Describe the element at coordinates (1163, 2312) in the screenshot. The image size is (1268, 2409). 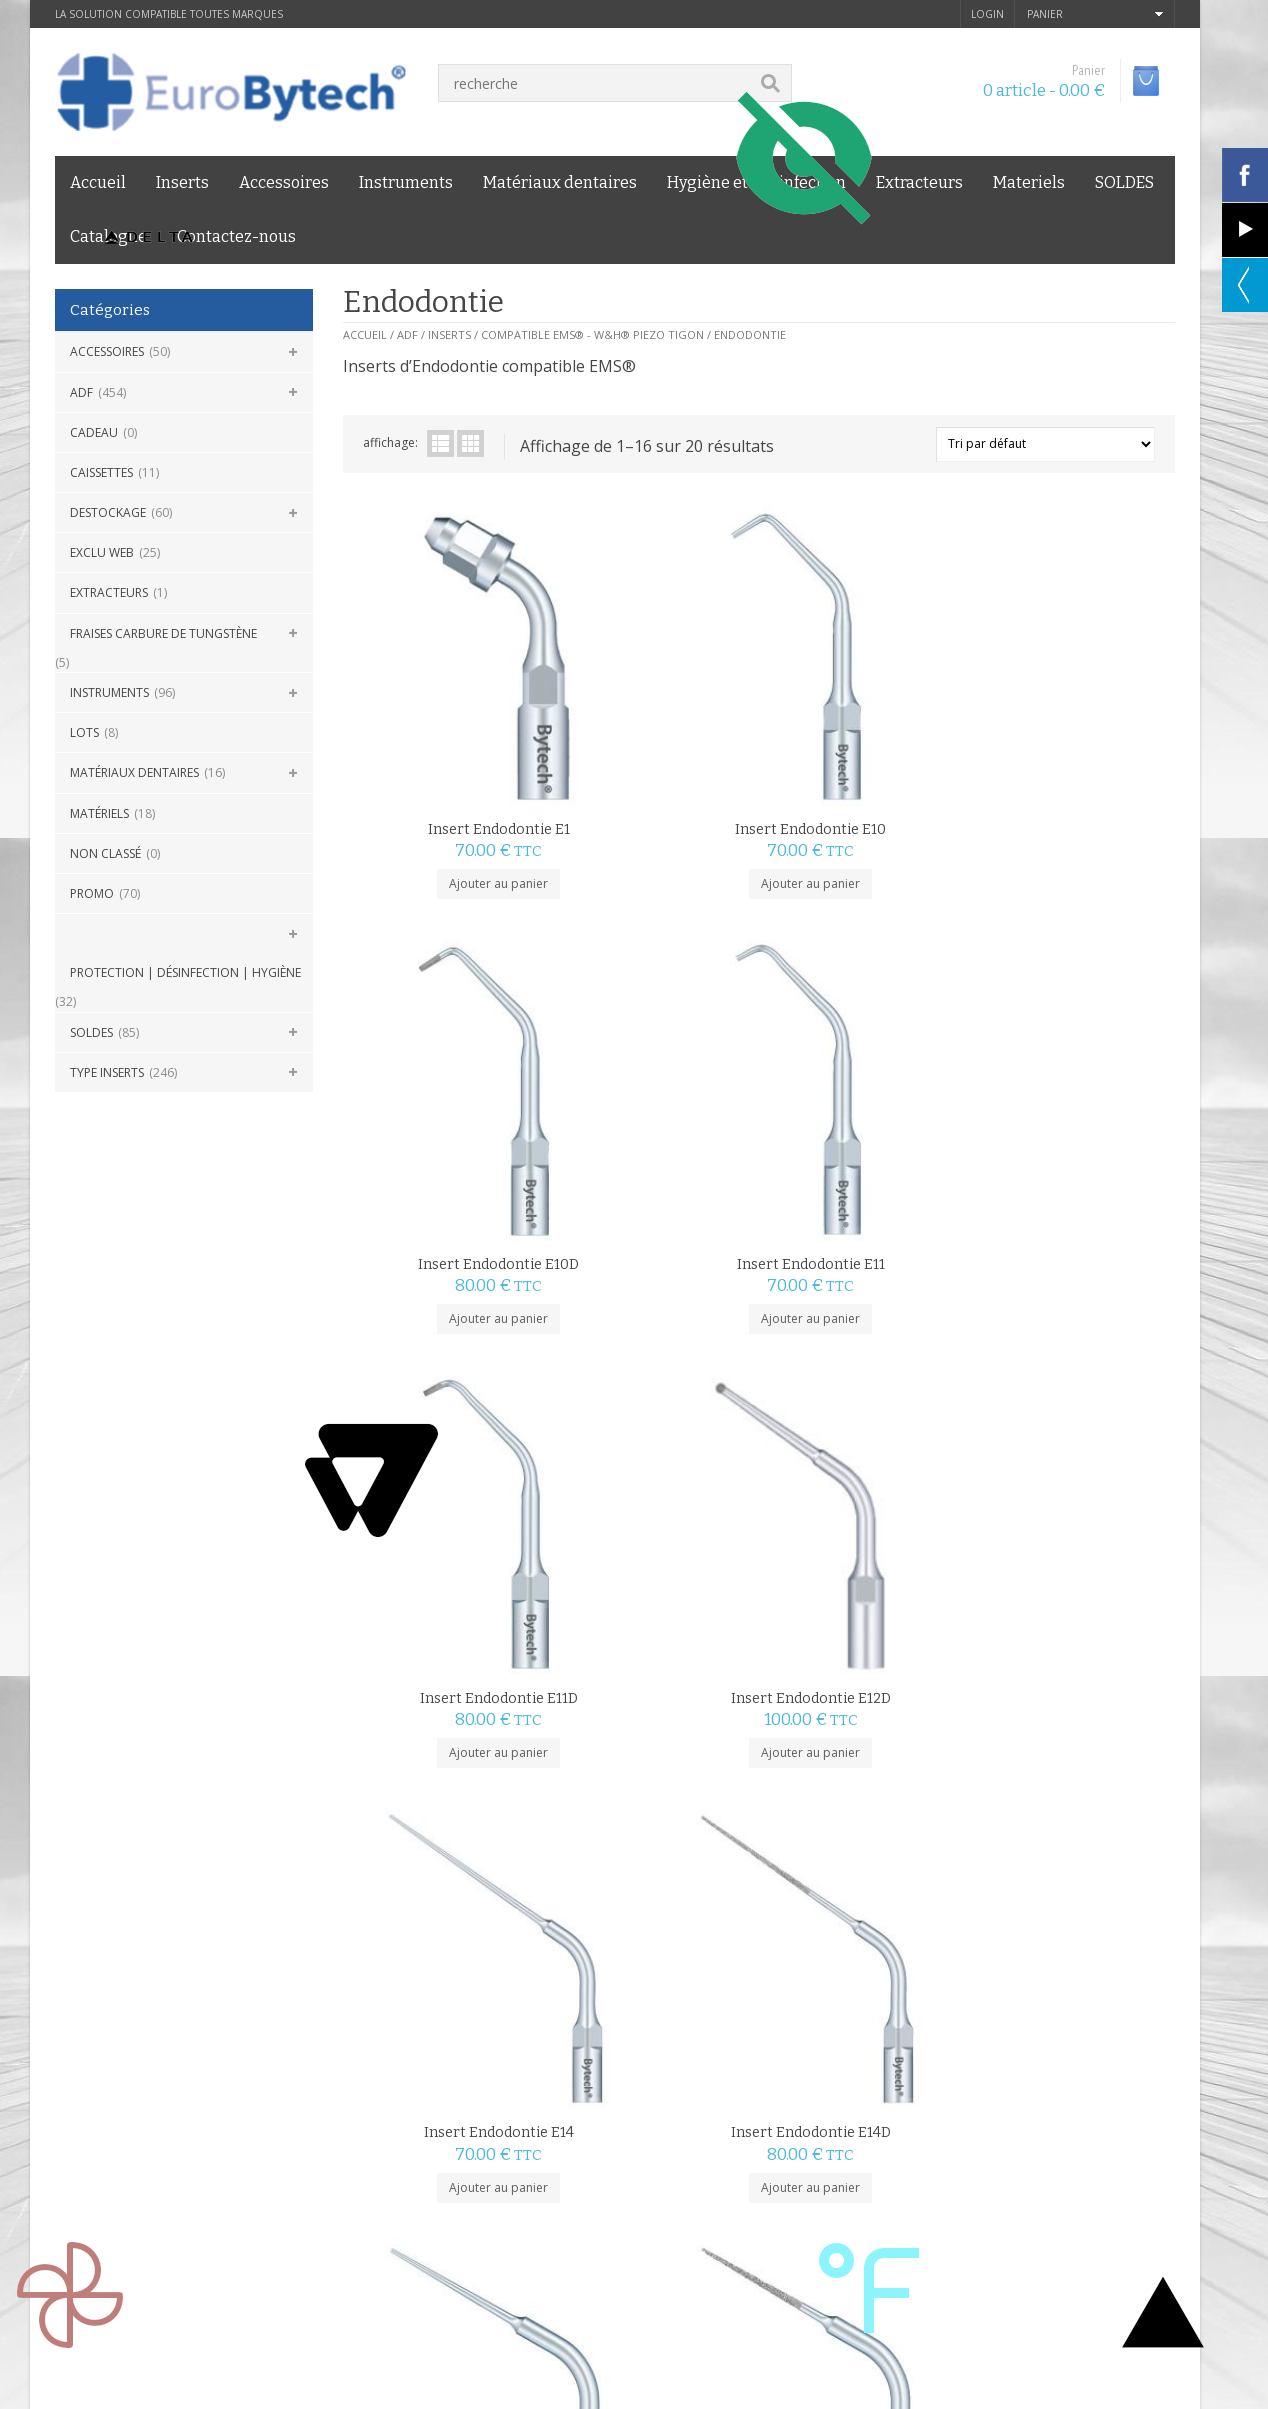
I see `Vercel company logo` at that location.